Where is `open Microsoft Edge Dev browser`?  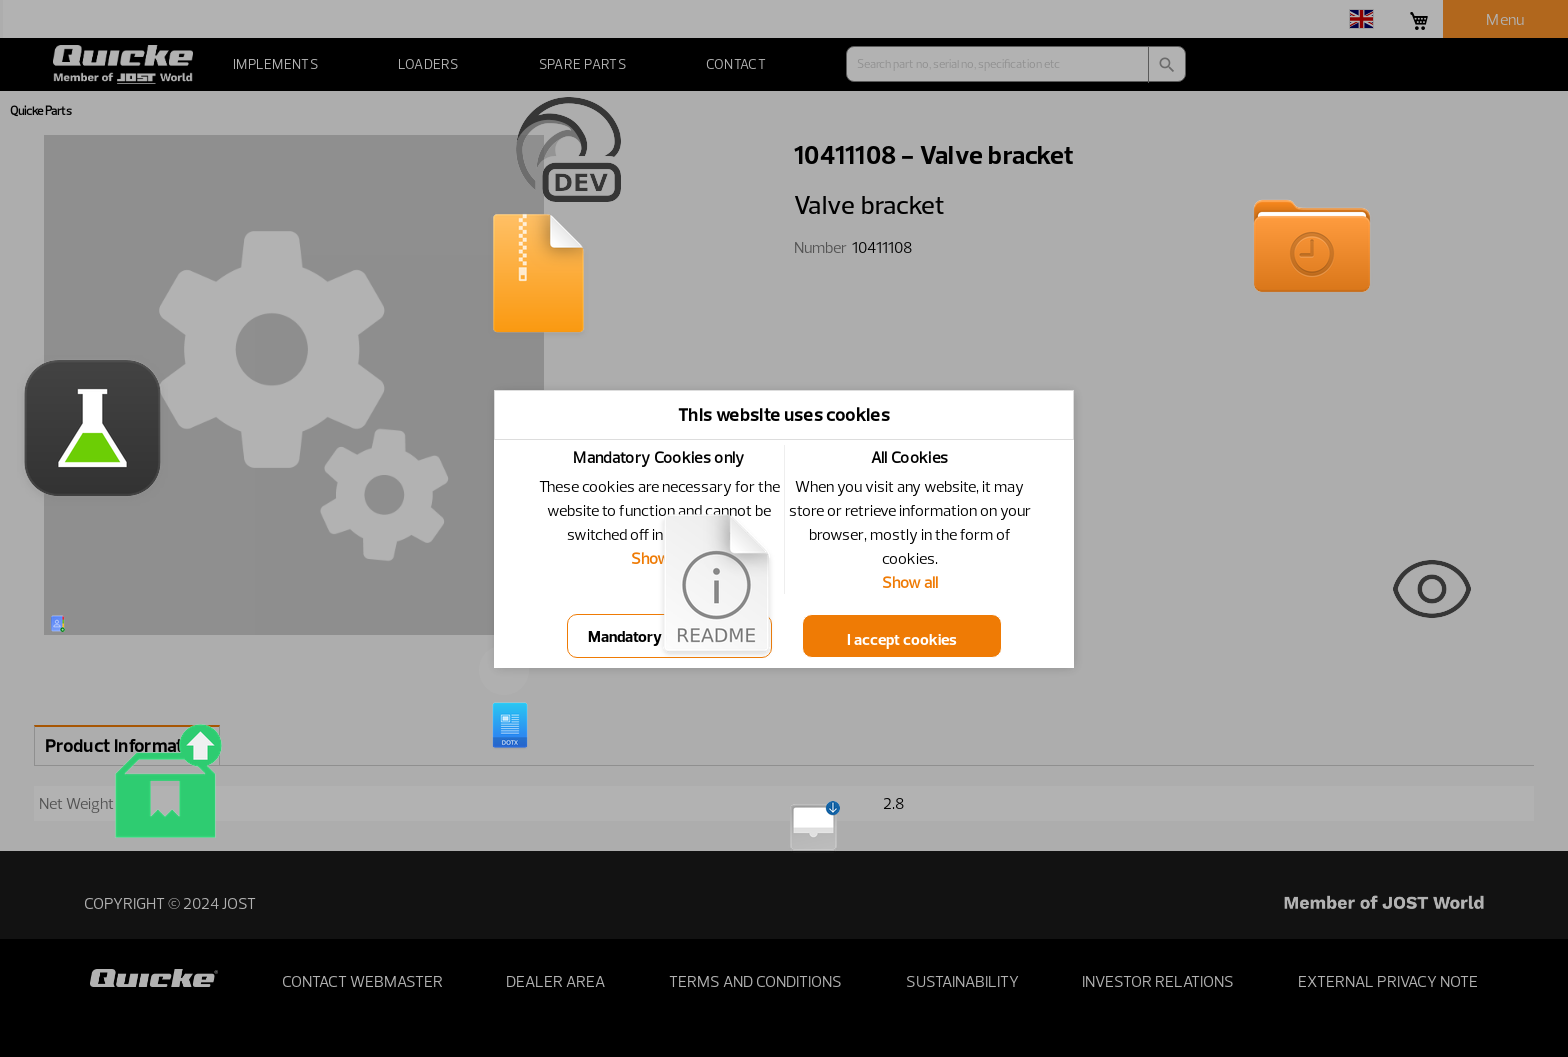
open Microsoft Edge Dev browser is located at coordinates (568, 149).